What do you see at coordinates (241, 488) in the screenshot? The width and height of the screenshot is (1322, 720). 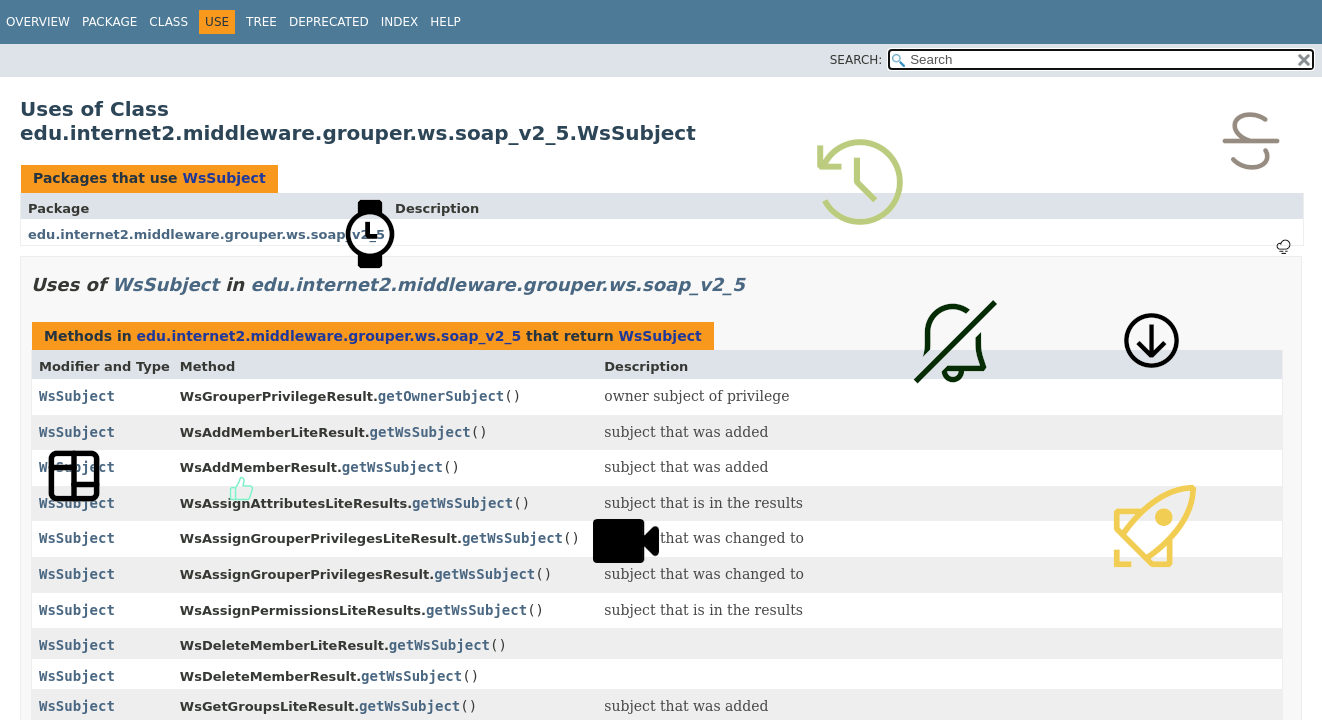 I see `like or approve content` at bounding box center [241, 488].